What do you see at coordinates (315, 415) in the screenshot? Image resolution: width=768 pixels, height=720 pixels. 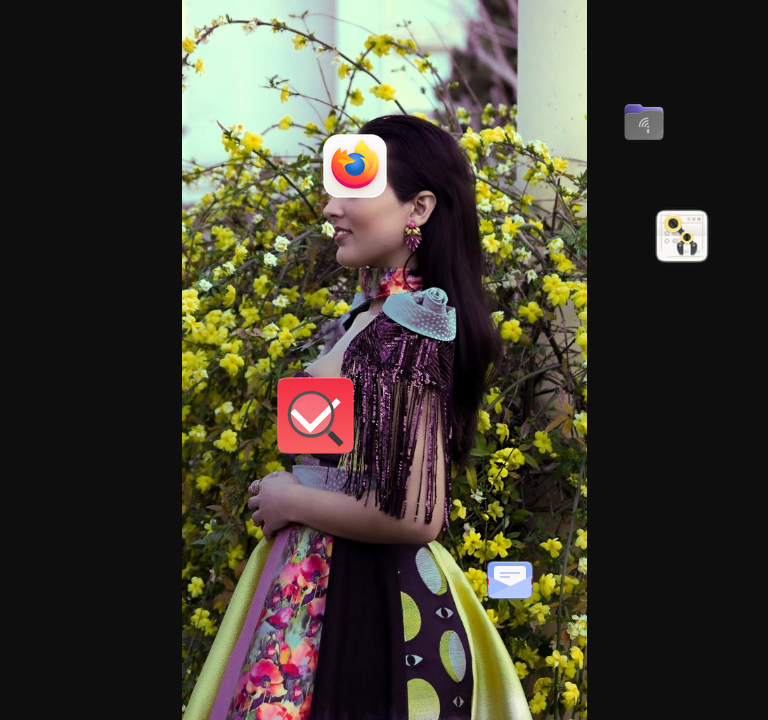 I see `open dconf editor to browse and modify system configuration settings` at bounding box center [315, 415].